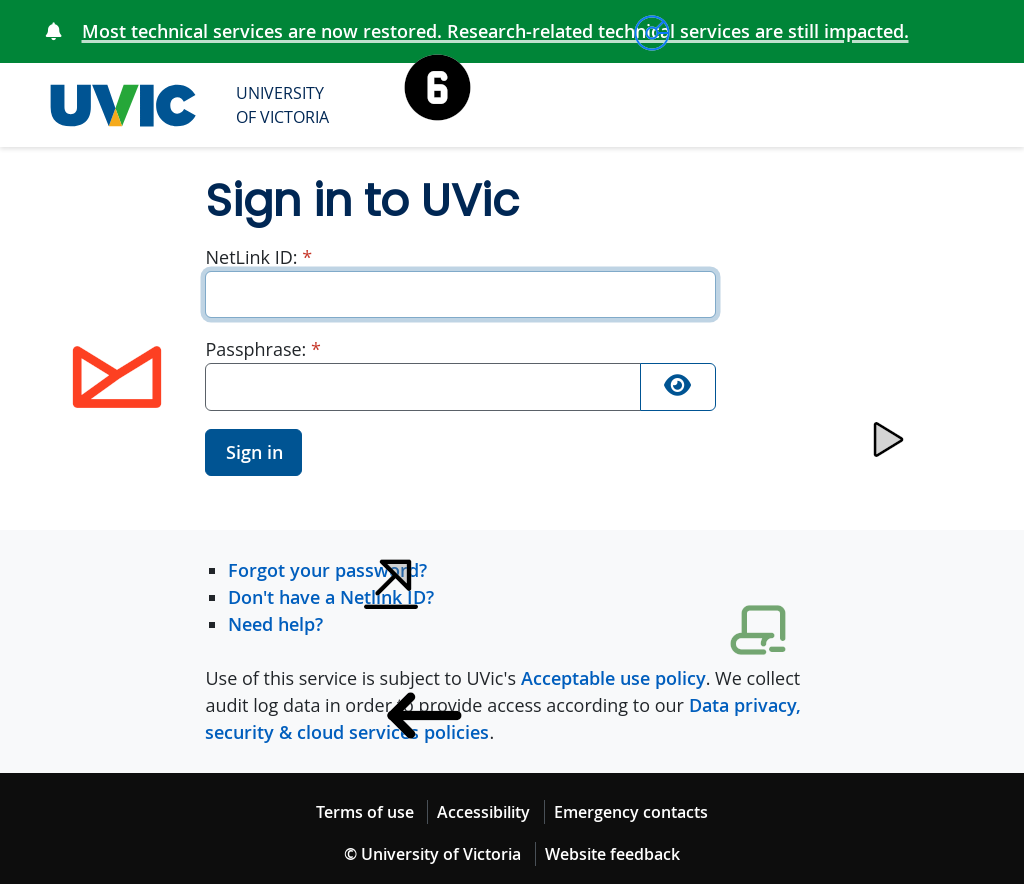 The image size is (1024, 884). I want to click on campaign monitor logo, so click(117, 377).